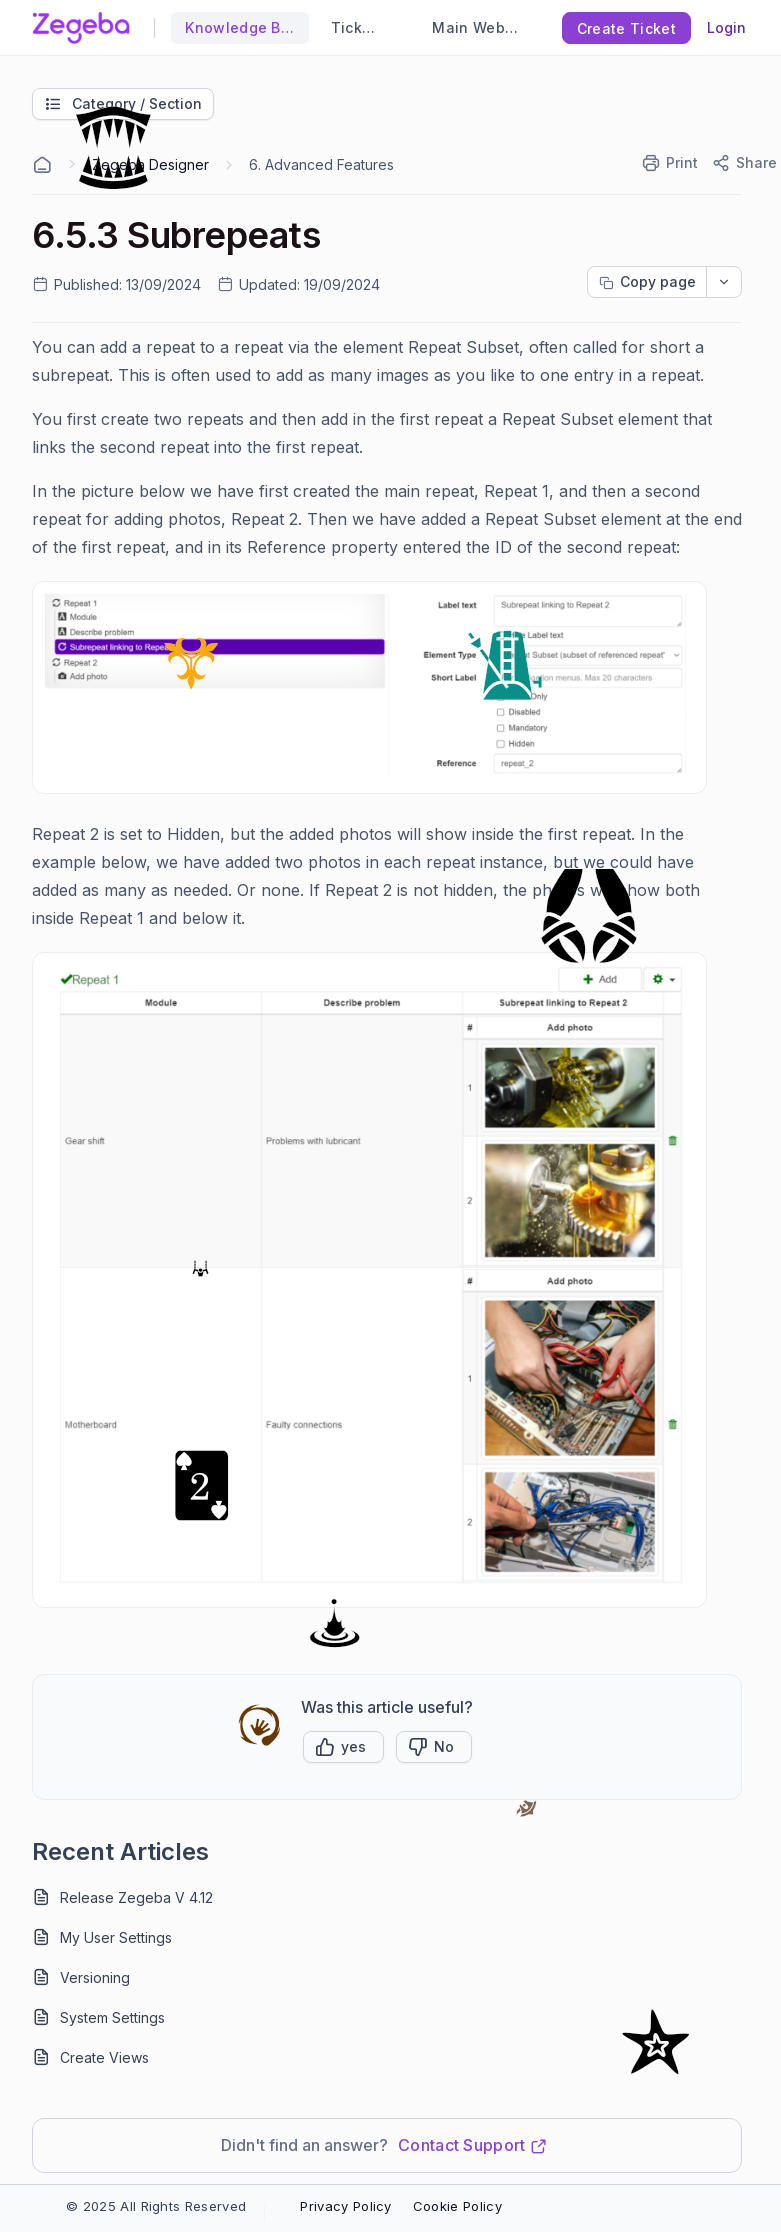  What do you see at coordinates (201, 1485) in the screenshot?
I see `two of spades playing card` at bounding box center [201, 1485].